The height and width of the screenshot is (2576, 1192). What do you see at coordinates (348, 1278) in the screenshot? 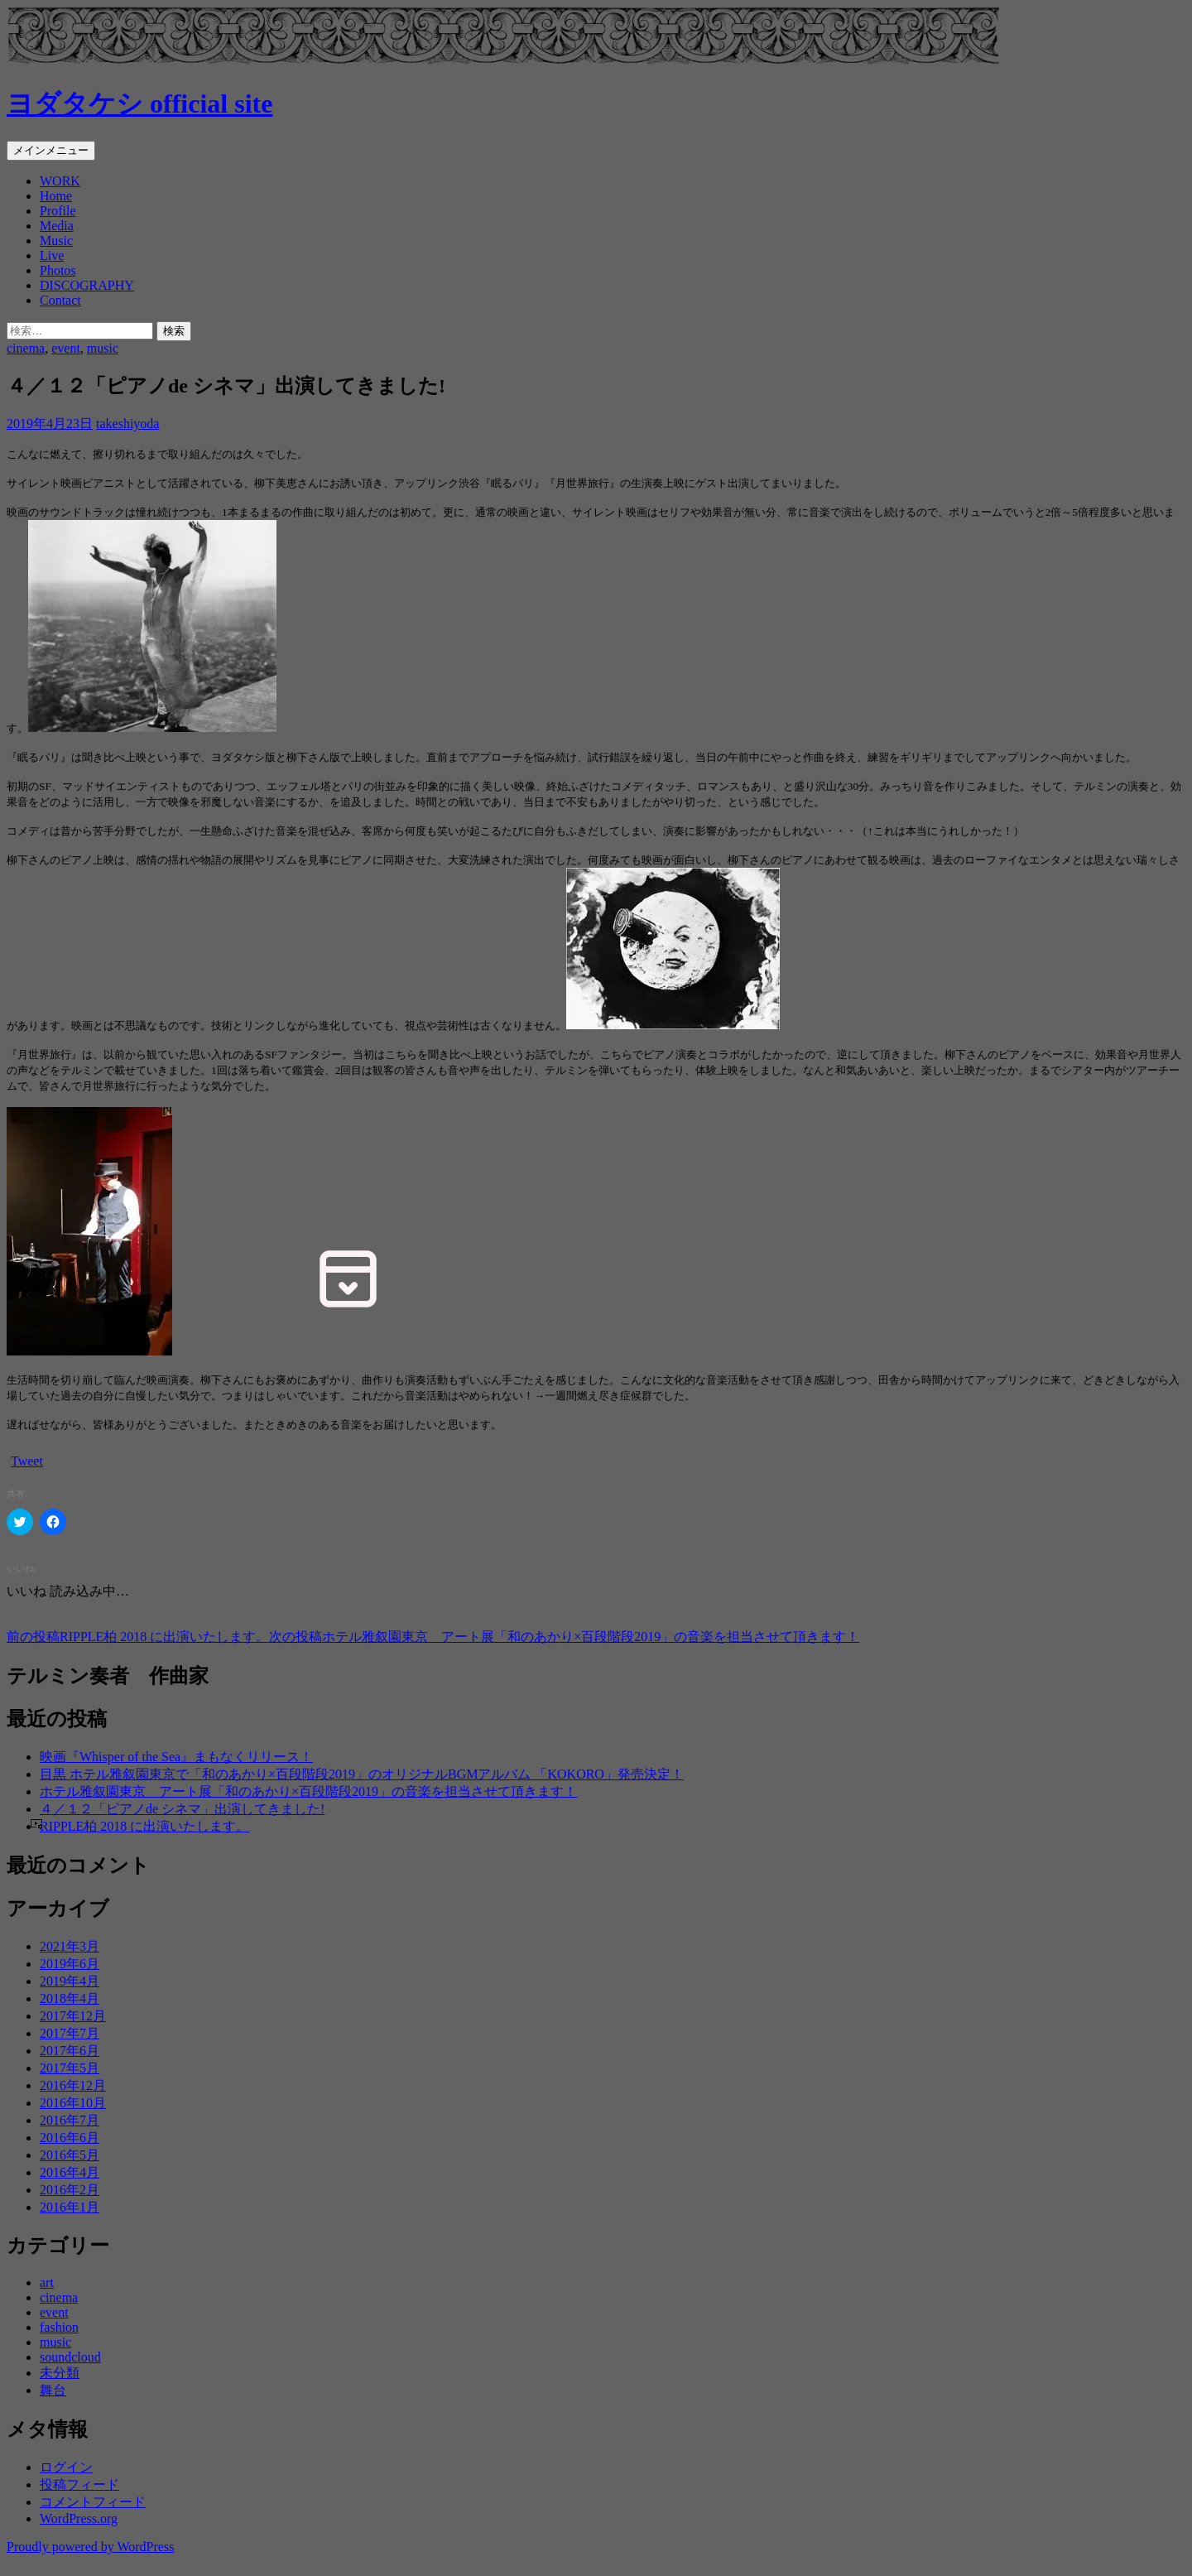
I see `expand the navigation bar` at bounding box center [348, 1278].